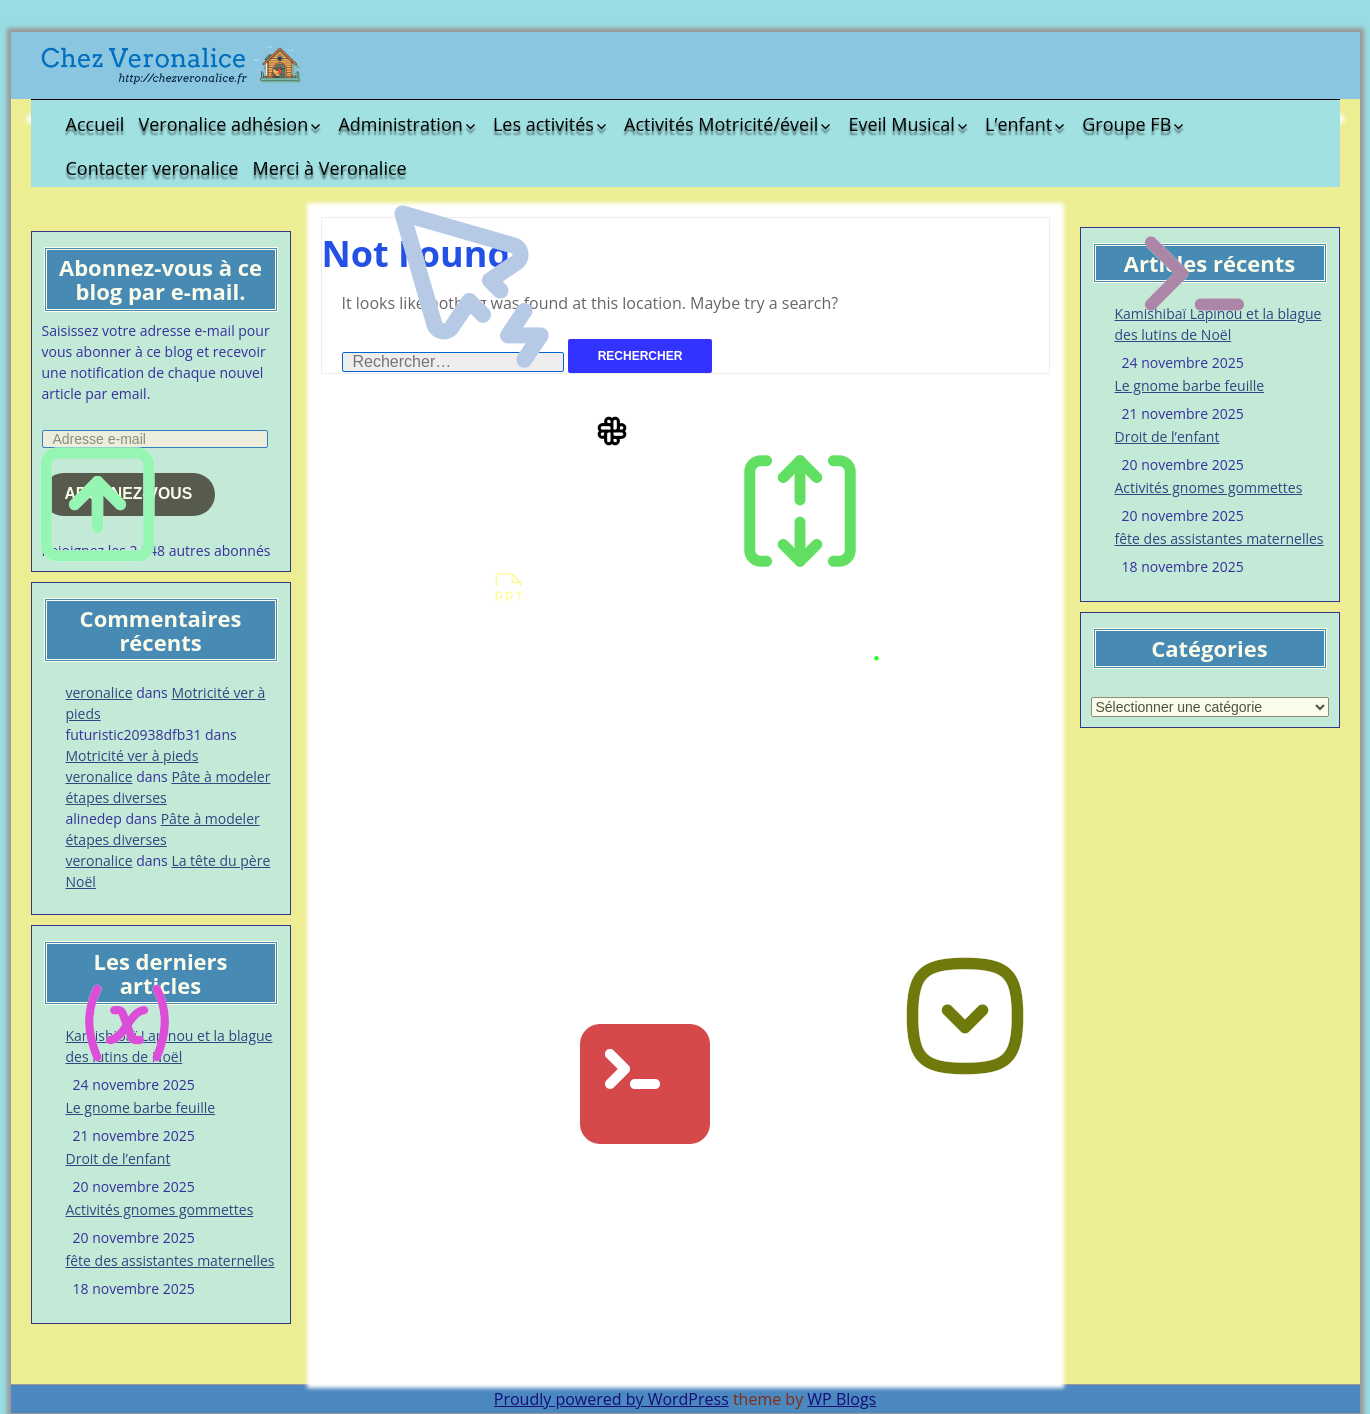  I want to click on switch to tall or portrait viewport mode, so click(800, 511).